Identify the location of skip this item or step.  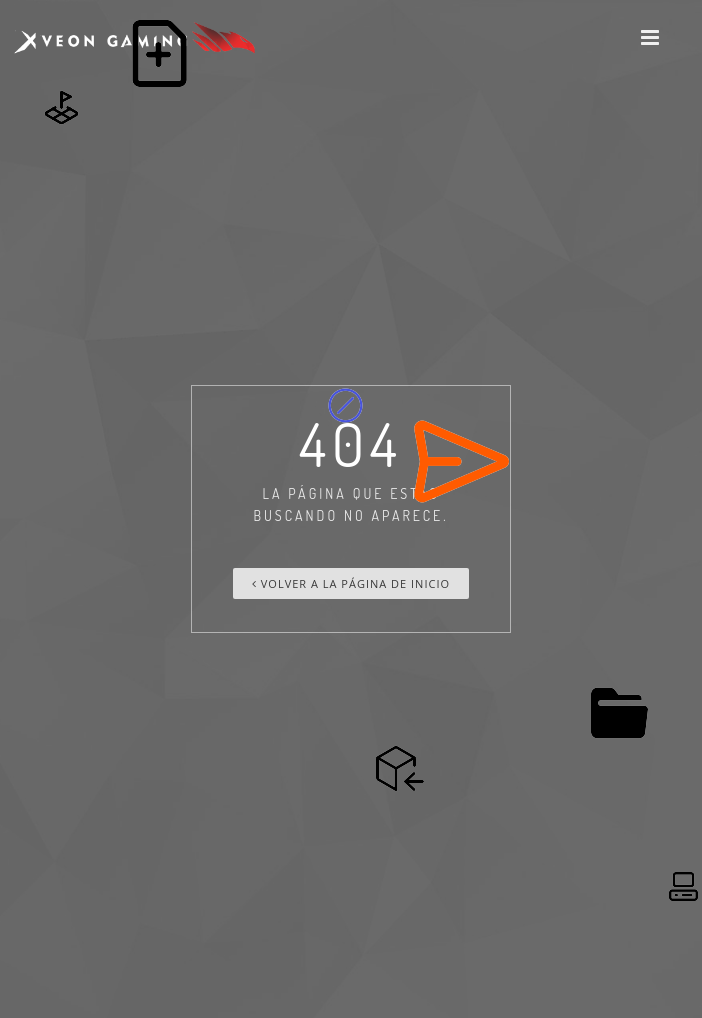
(345, 405).